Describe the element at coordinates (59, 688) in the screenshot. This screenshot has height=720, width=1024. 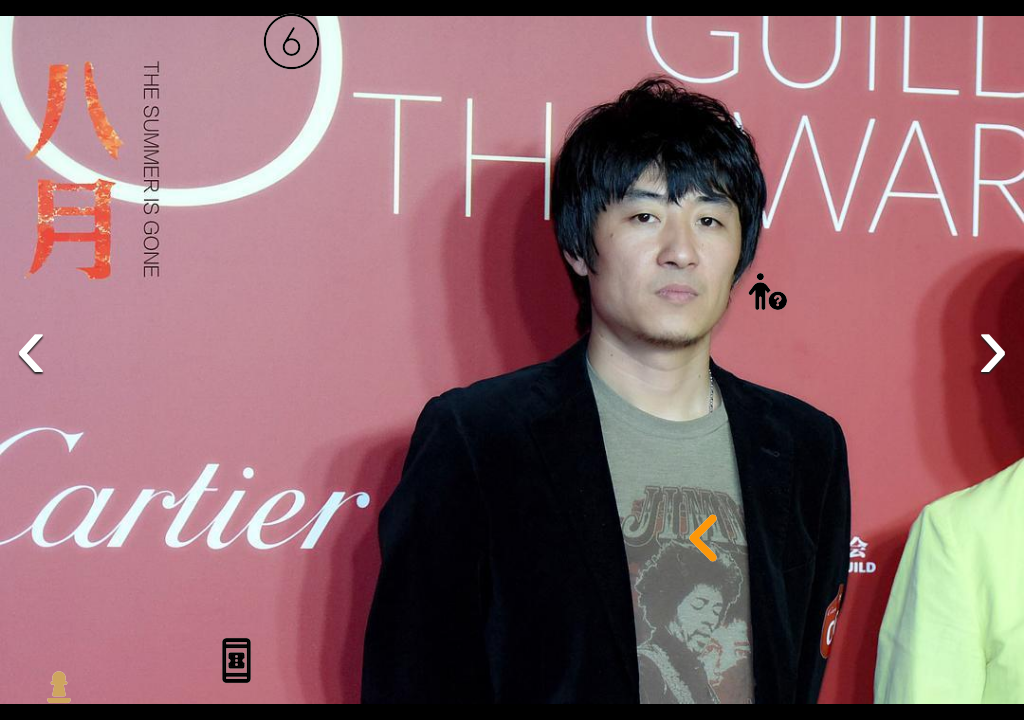
I see `play chess or access chess game` at that location.